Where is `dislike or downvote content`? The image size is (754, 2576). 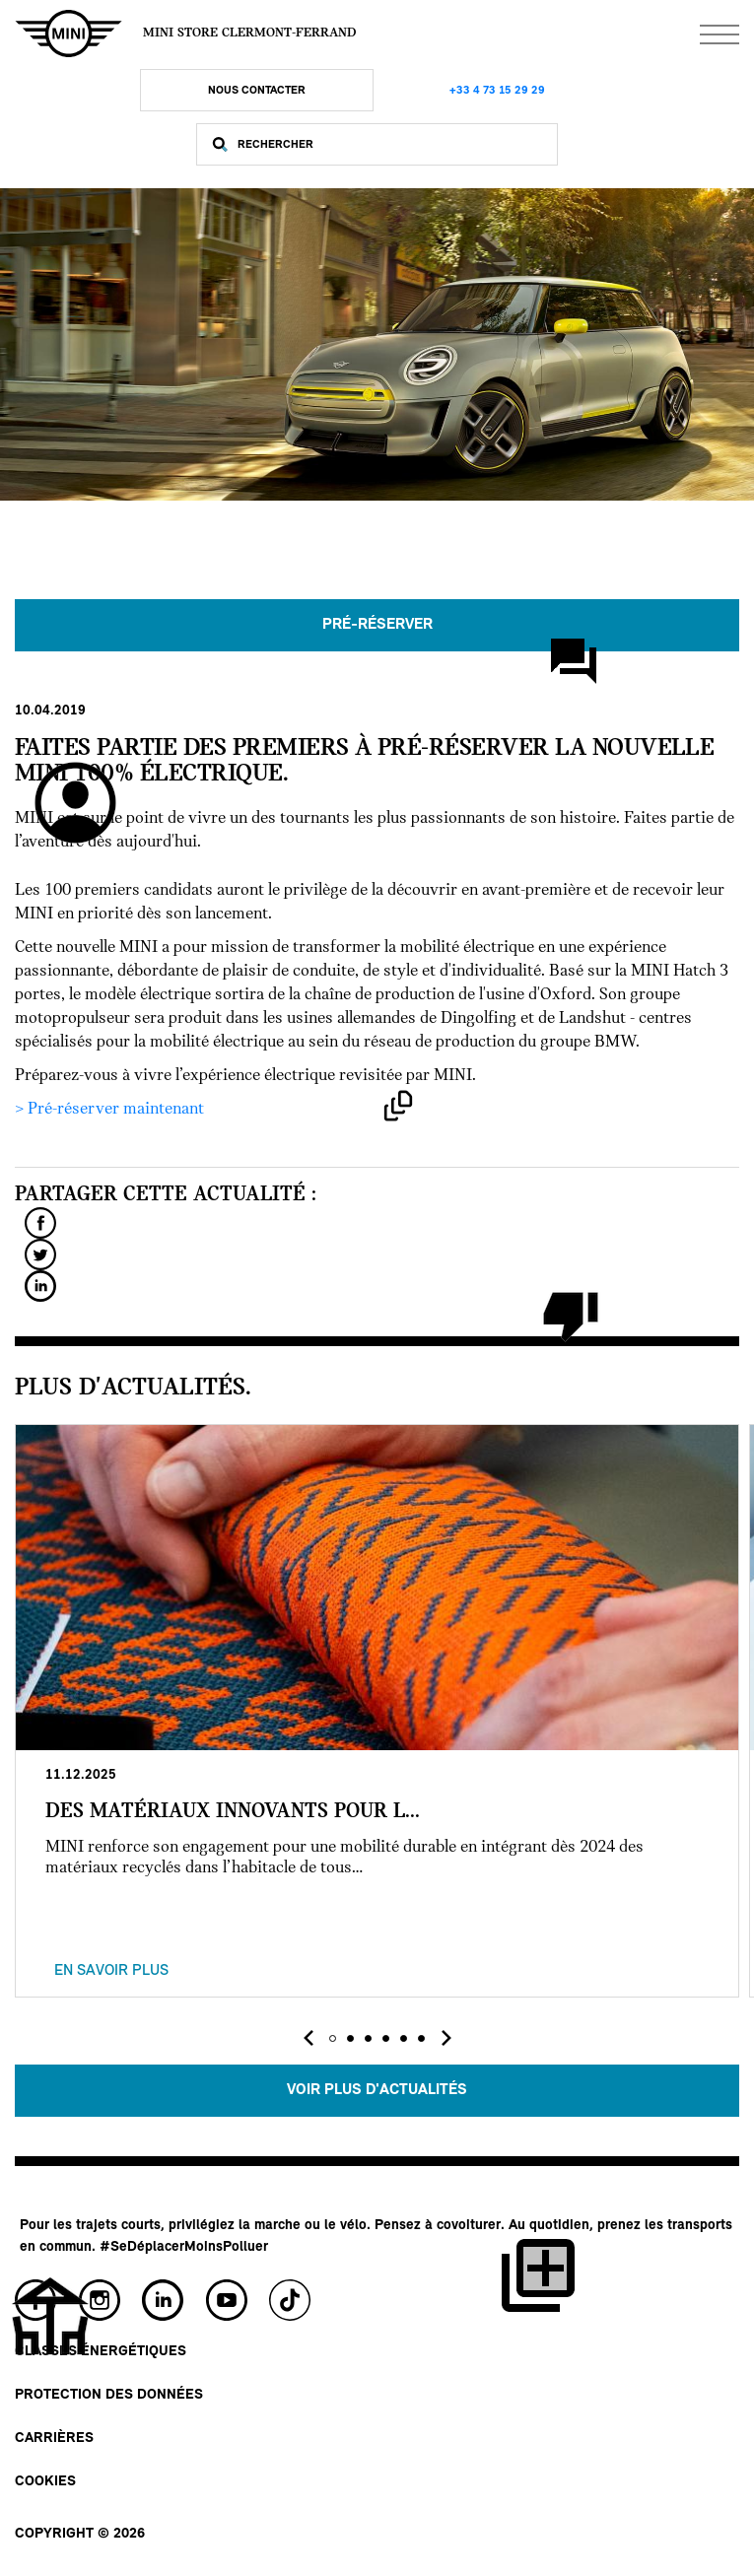
dislike or downvote content is located at coordinates (571, 1315).